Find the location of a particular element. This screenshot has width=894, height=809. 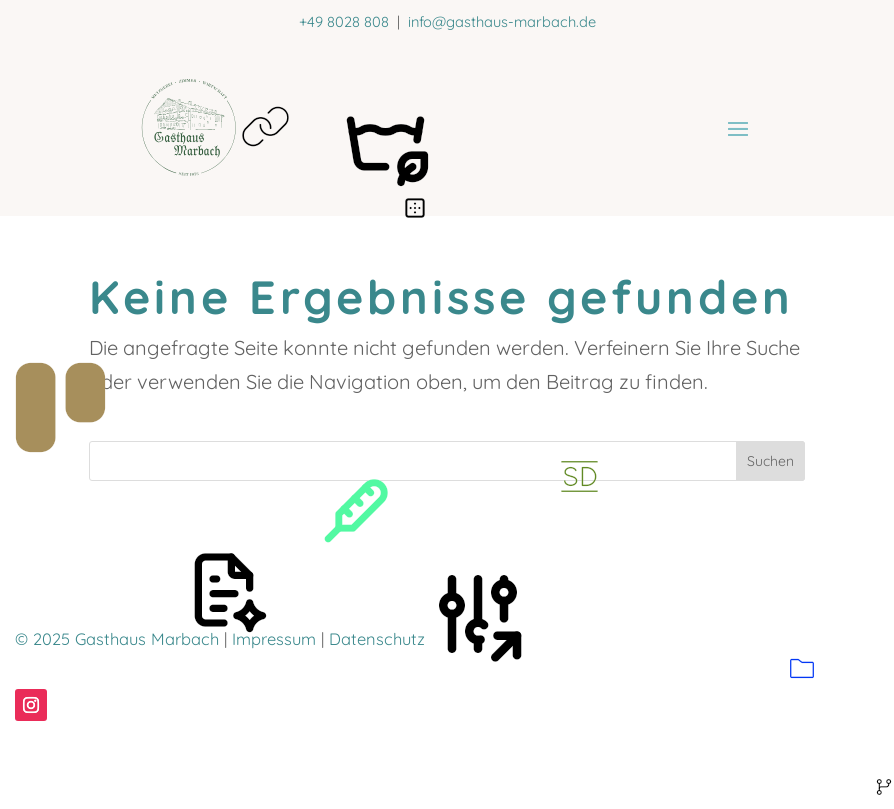

indicates standard definition video quality is located at coordinates (579, 476).